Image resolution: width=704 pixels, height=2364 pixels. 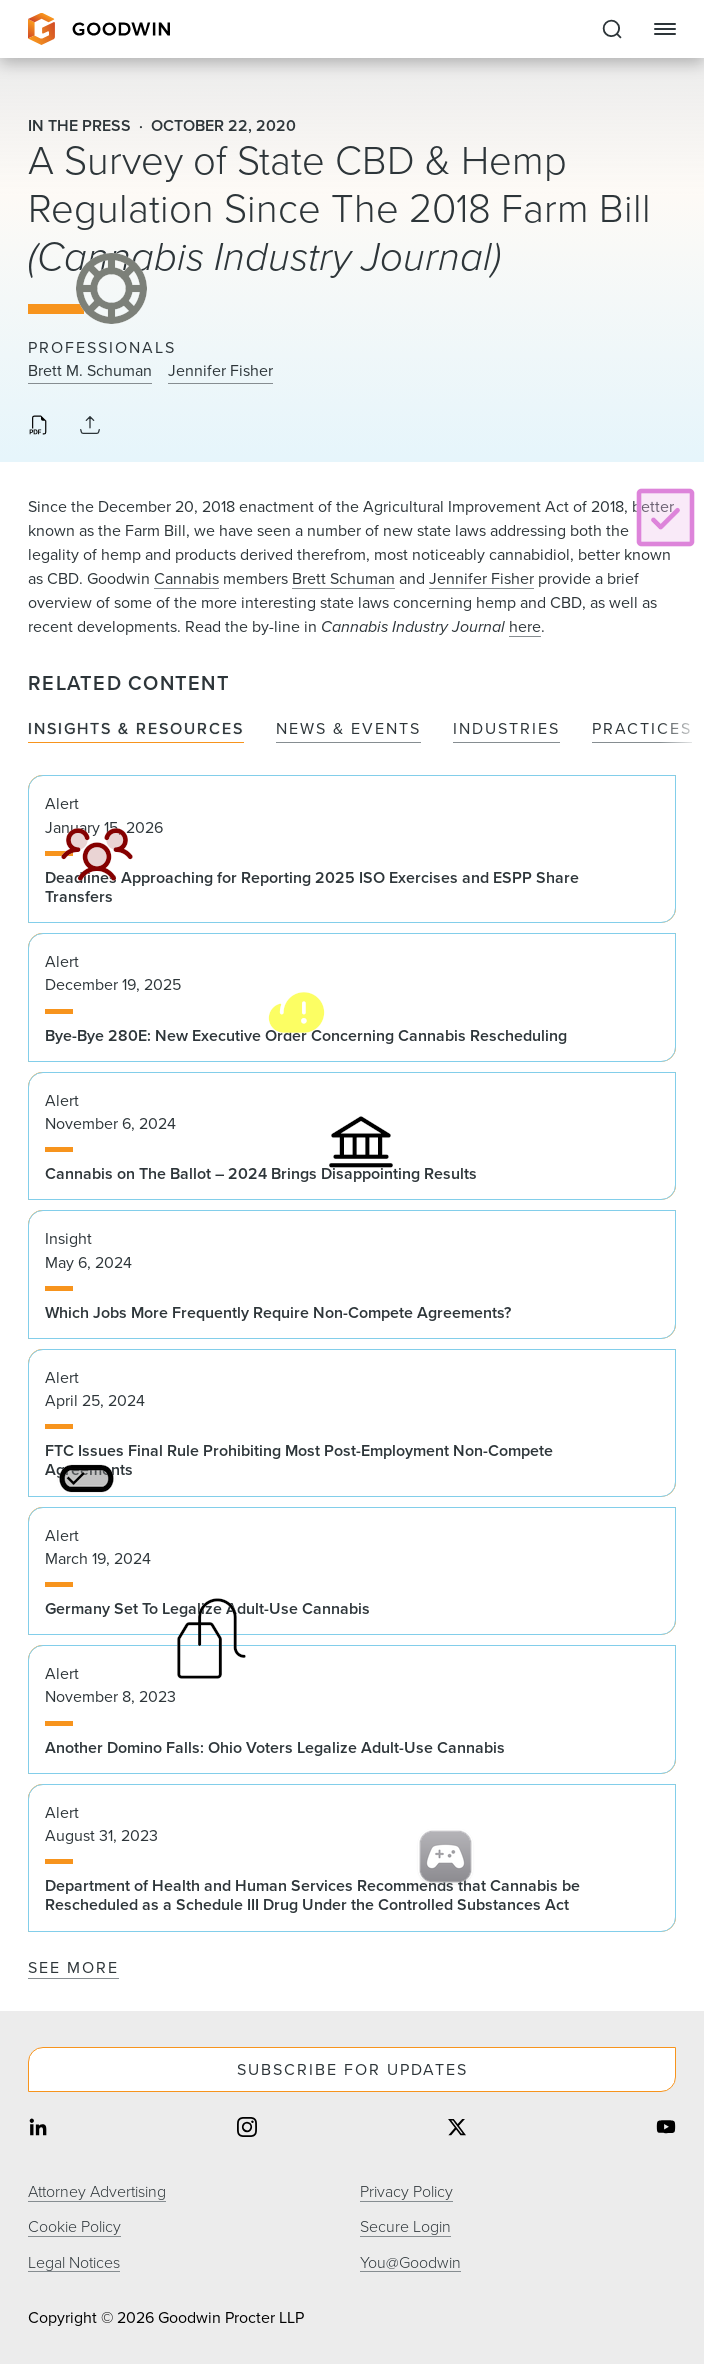 I want to click on cloud storage warning or issue detected, so click(x=296, y=1012).